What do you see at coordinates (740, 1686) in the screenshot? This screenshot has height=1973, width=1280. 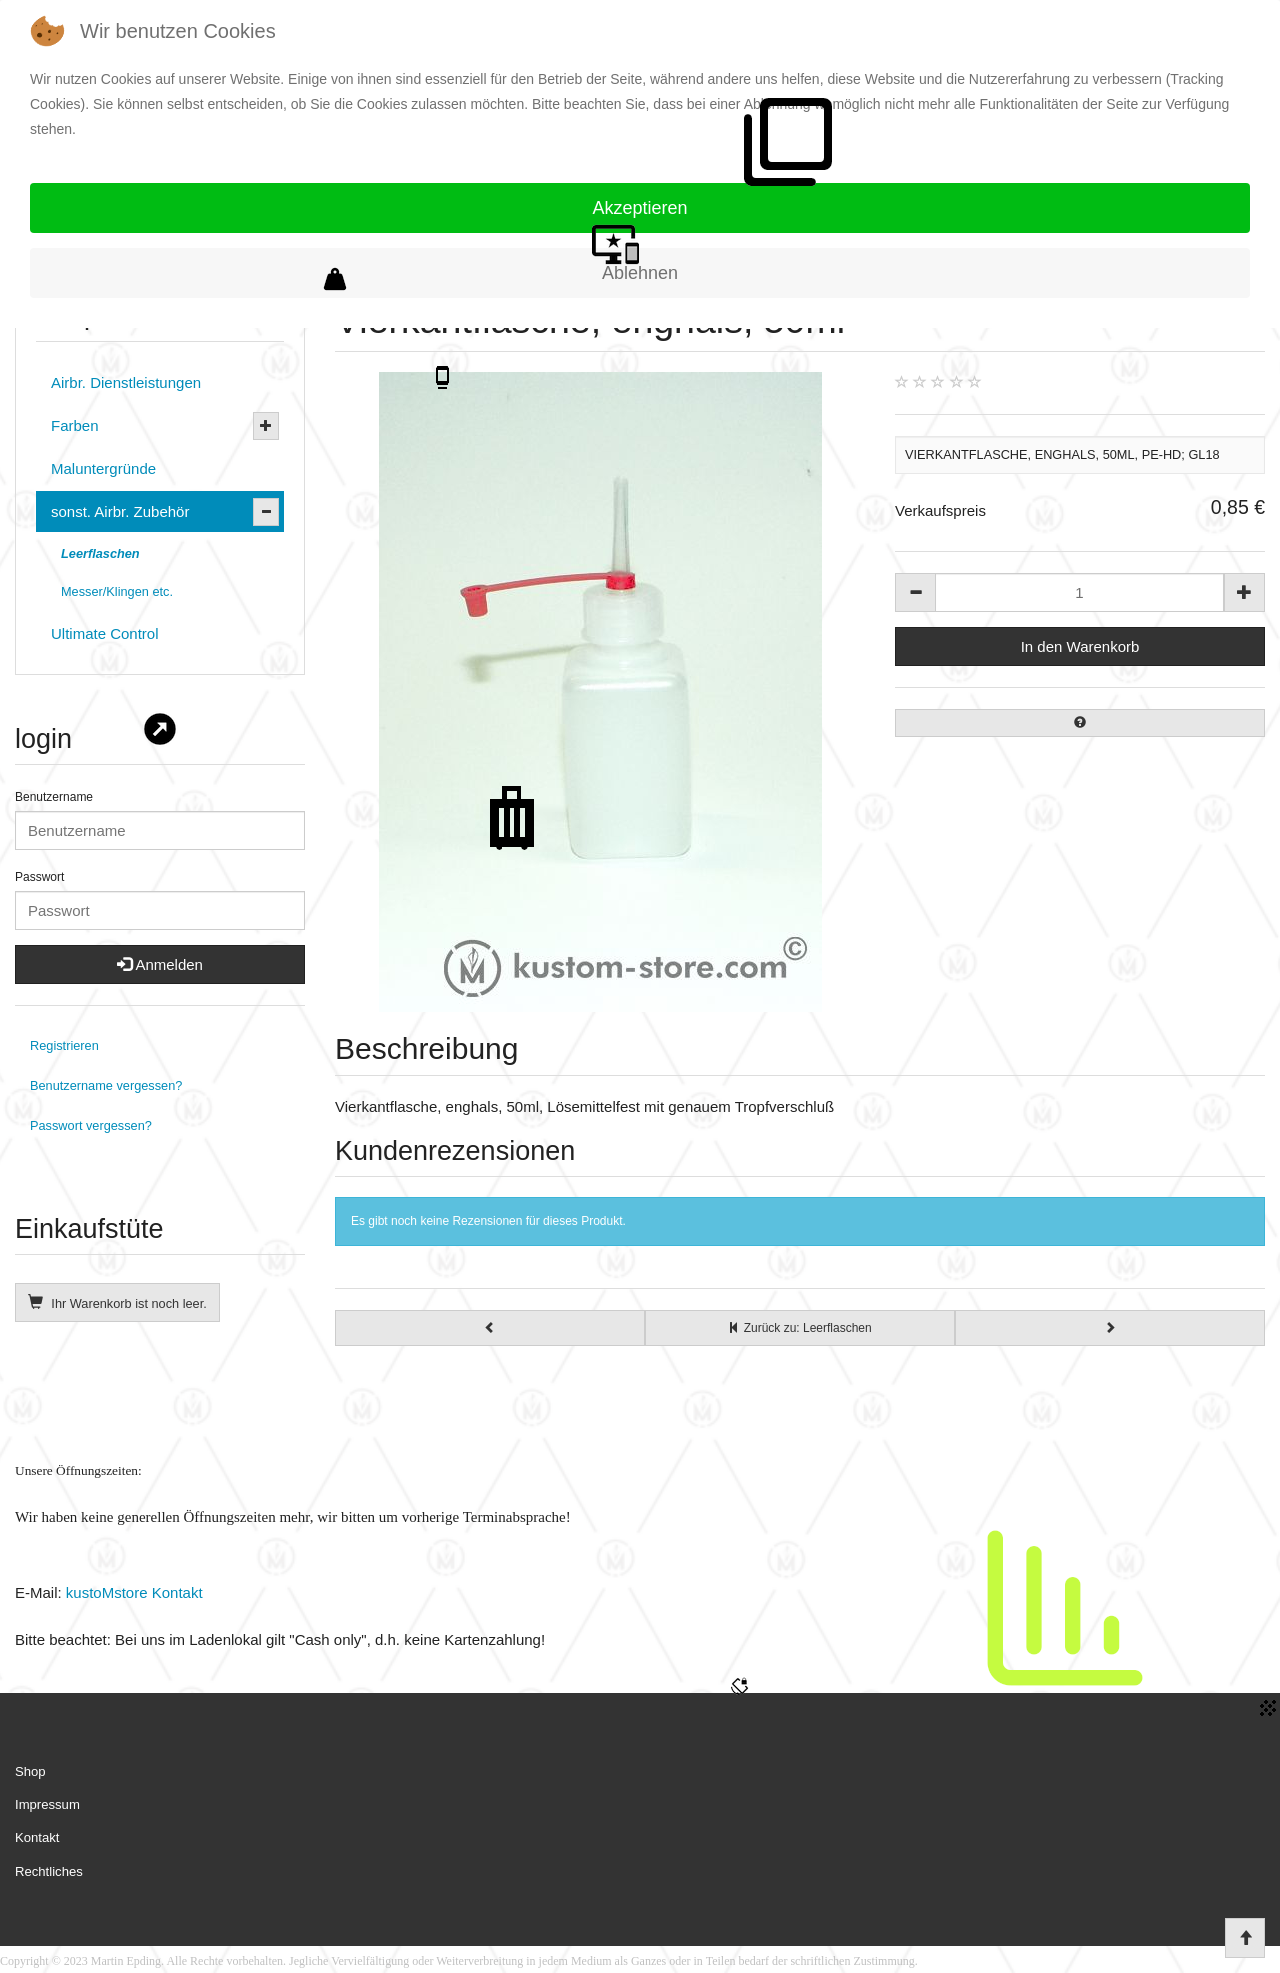 I see `lock screen rotation to current orientation` at bounding box center [740, 1686].